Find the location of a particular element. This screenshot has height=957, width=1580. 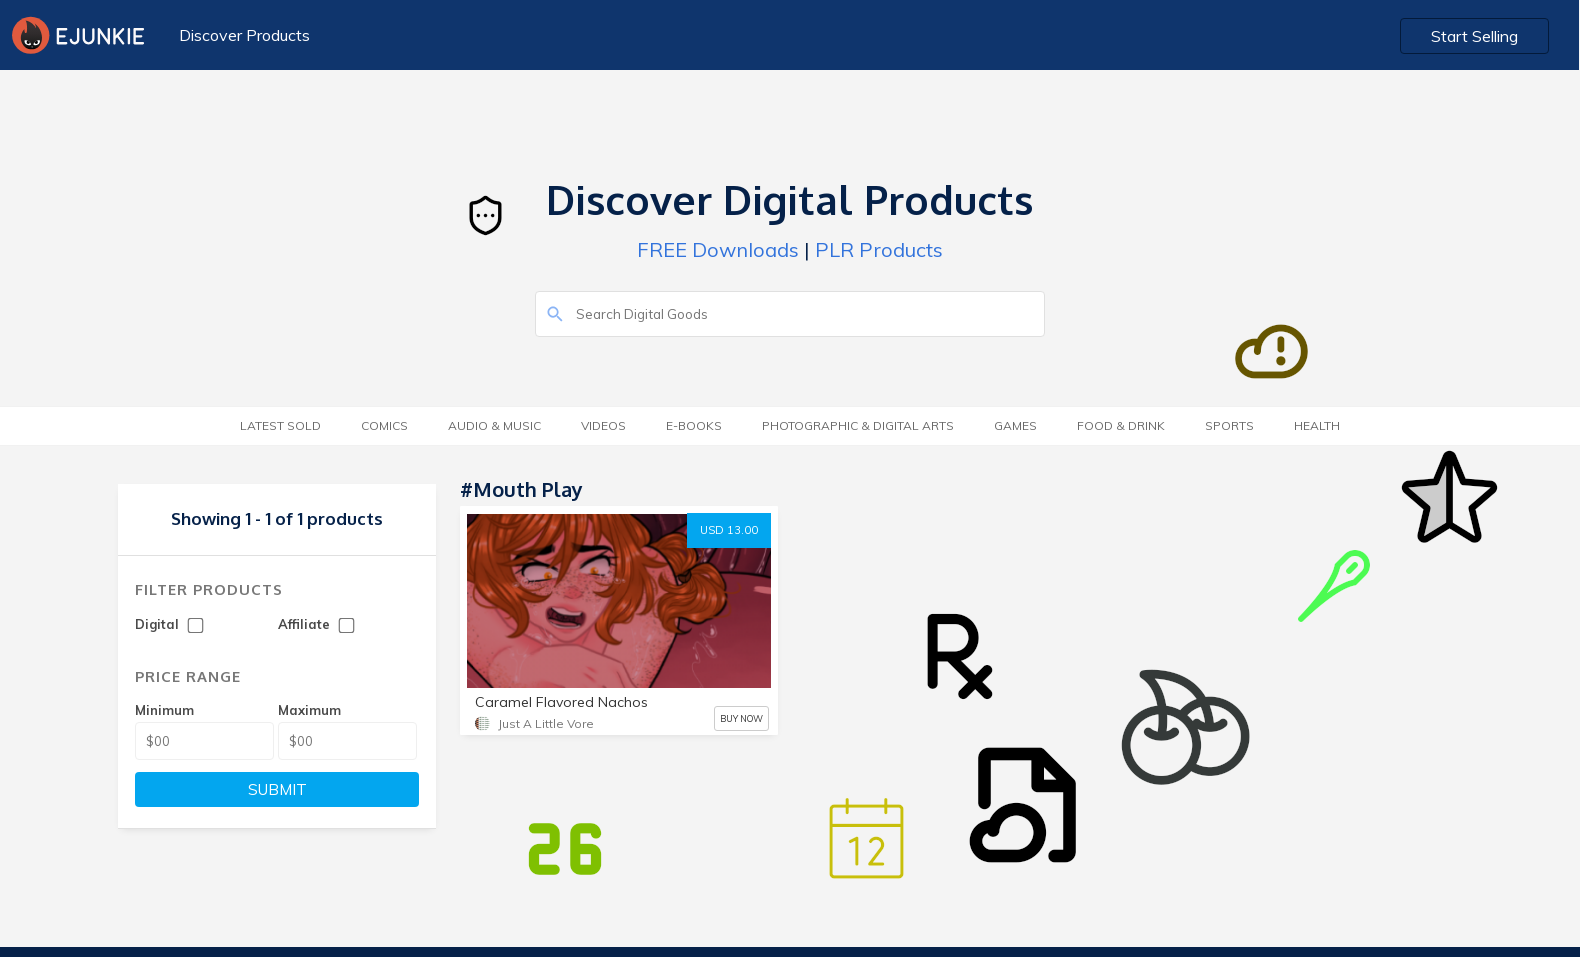

view prescription details is located at coordinates (956, 656).